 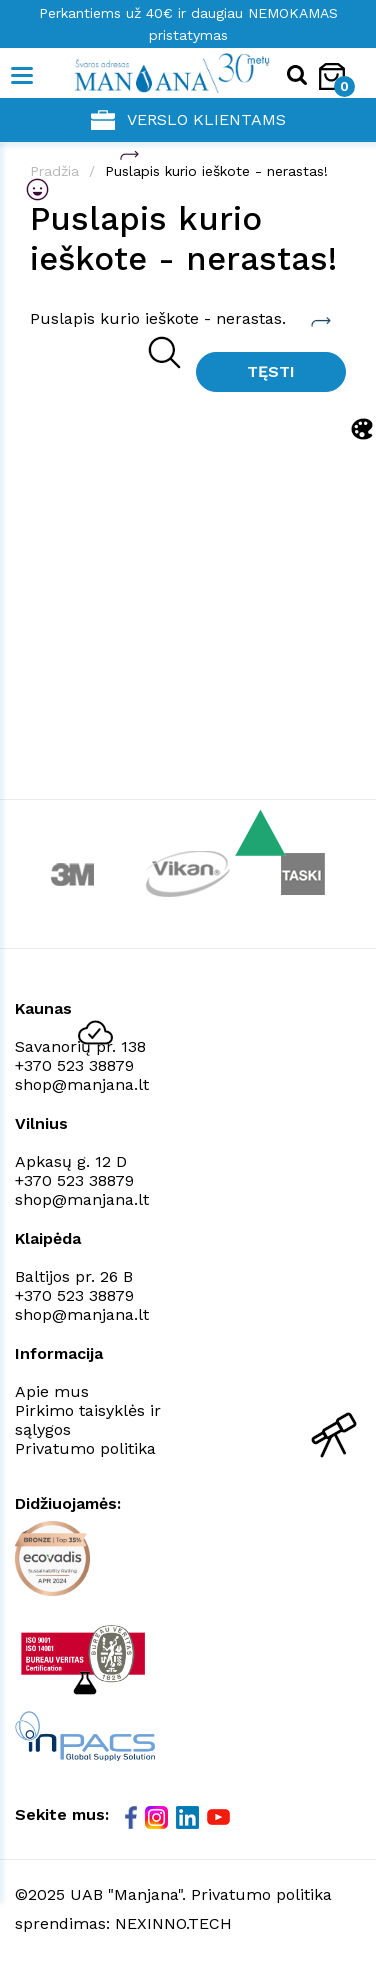 What do you see at coordinates (362, 429) in the screenshot?
I see `open color picker or theme settings` at bounding box center [362, 429].